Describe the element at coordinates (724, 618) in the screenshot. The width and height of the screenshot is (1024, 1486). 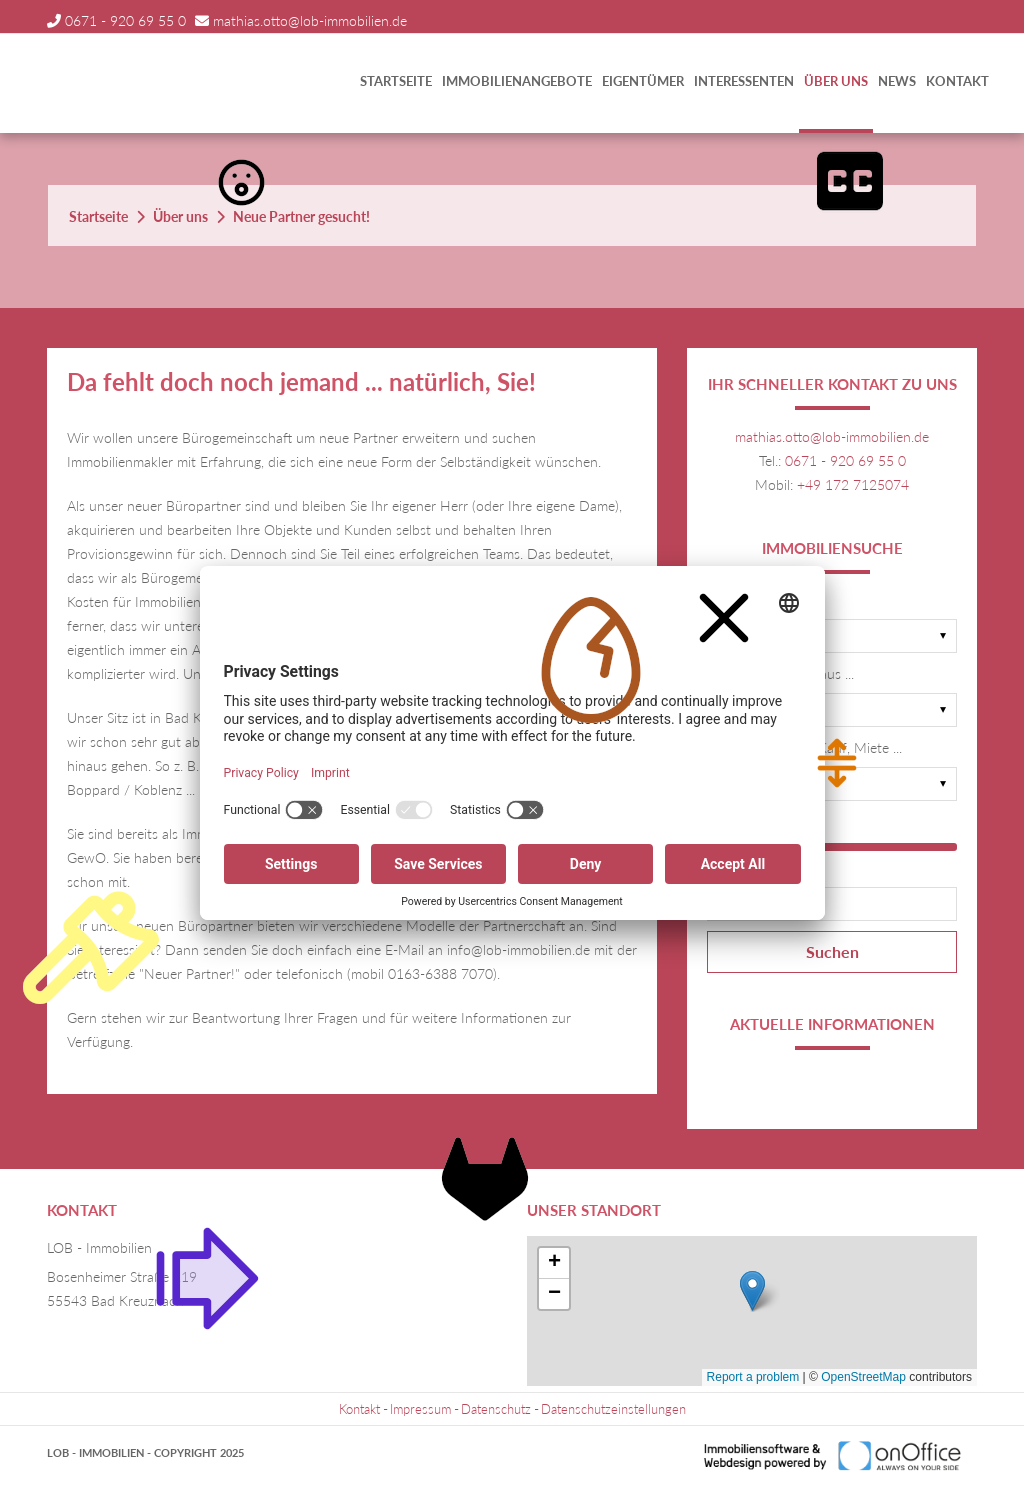
I see `close the current window or dialog` at that location.